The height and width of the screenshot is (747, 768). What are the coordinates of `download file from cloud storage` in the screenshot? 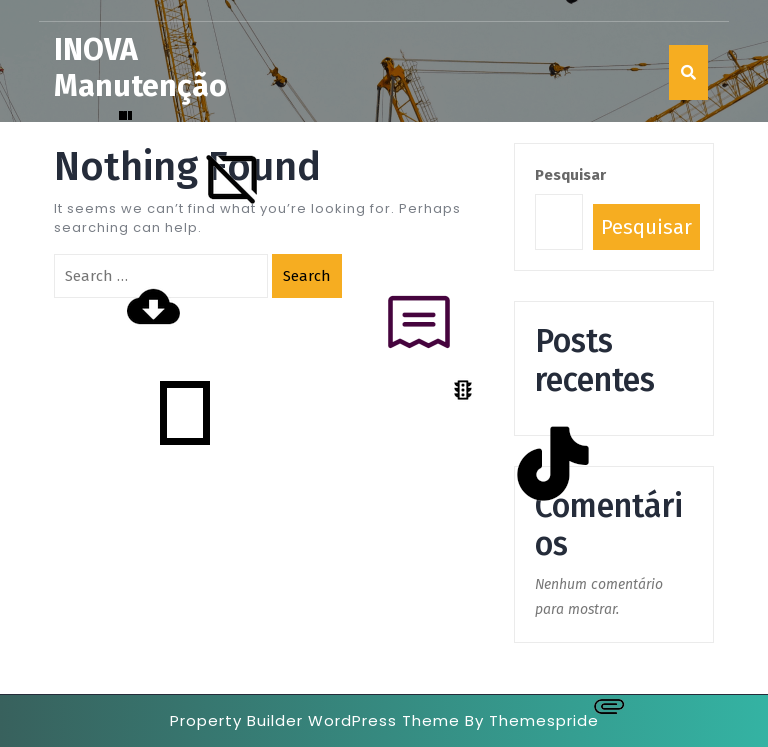 It's located at (153, 306).